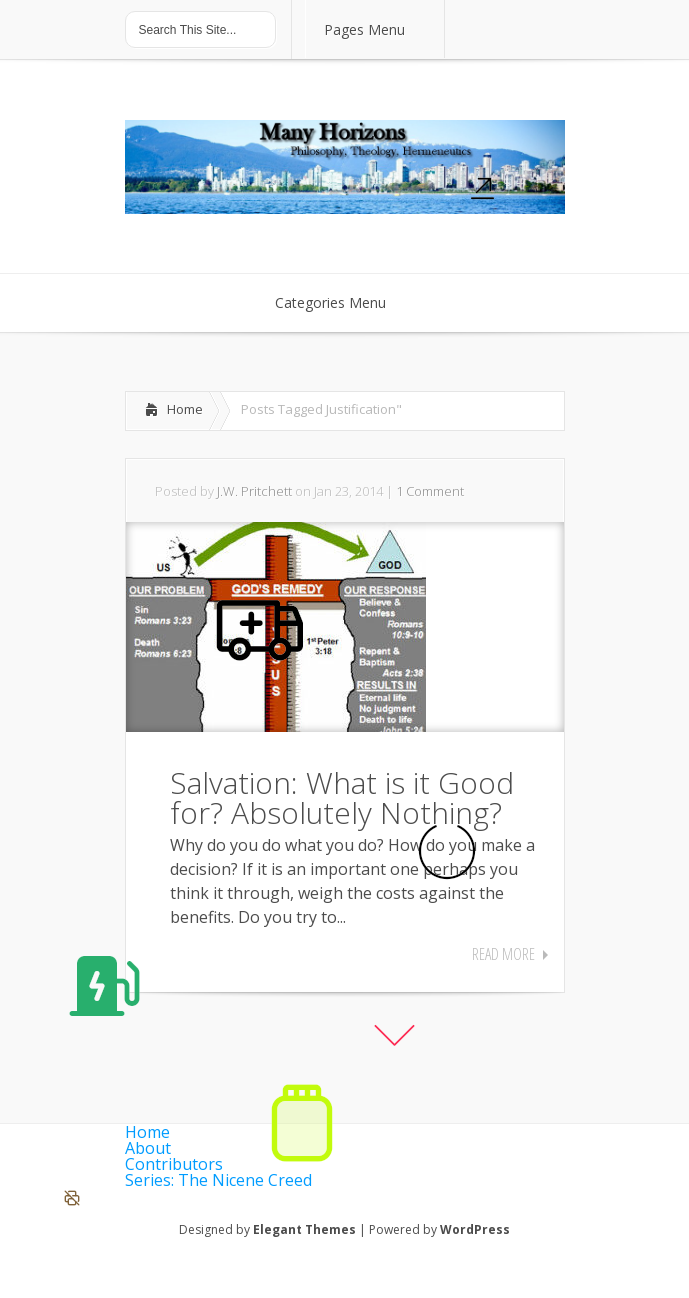 The image size is (689, 1298). I want to click on expand a dropdown menu, so click(394, 1033).